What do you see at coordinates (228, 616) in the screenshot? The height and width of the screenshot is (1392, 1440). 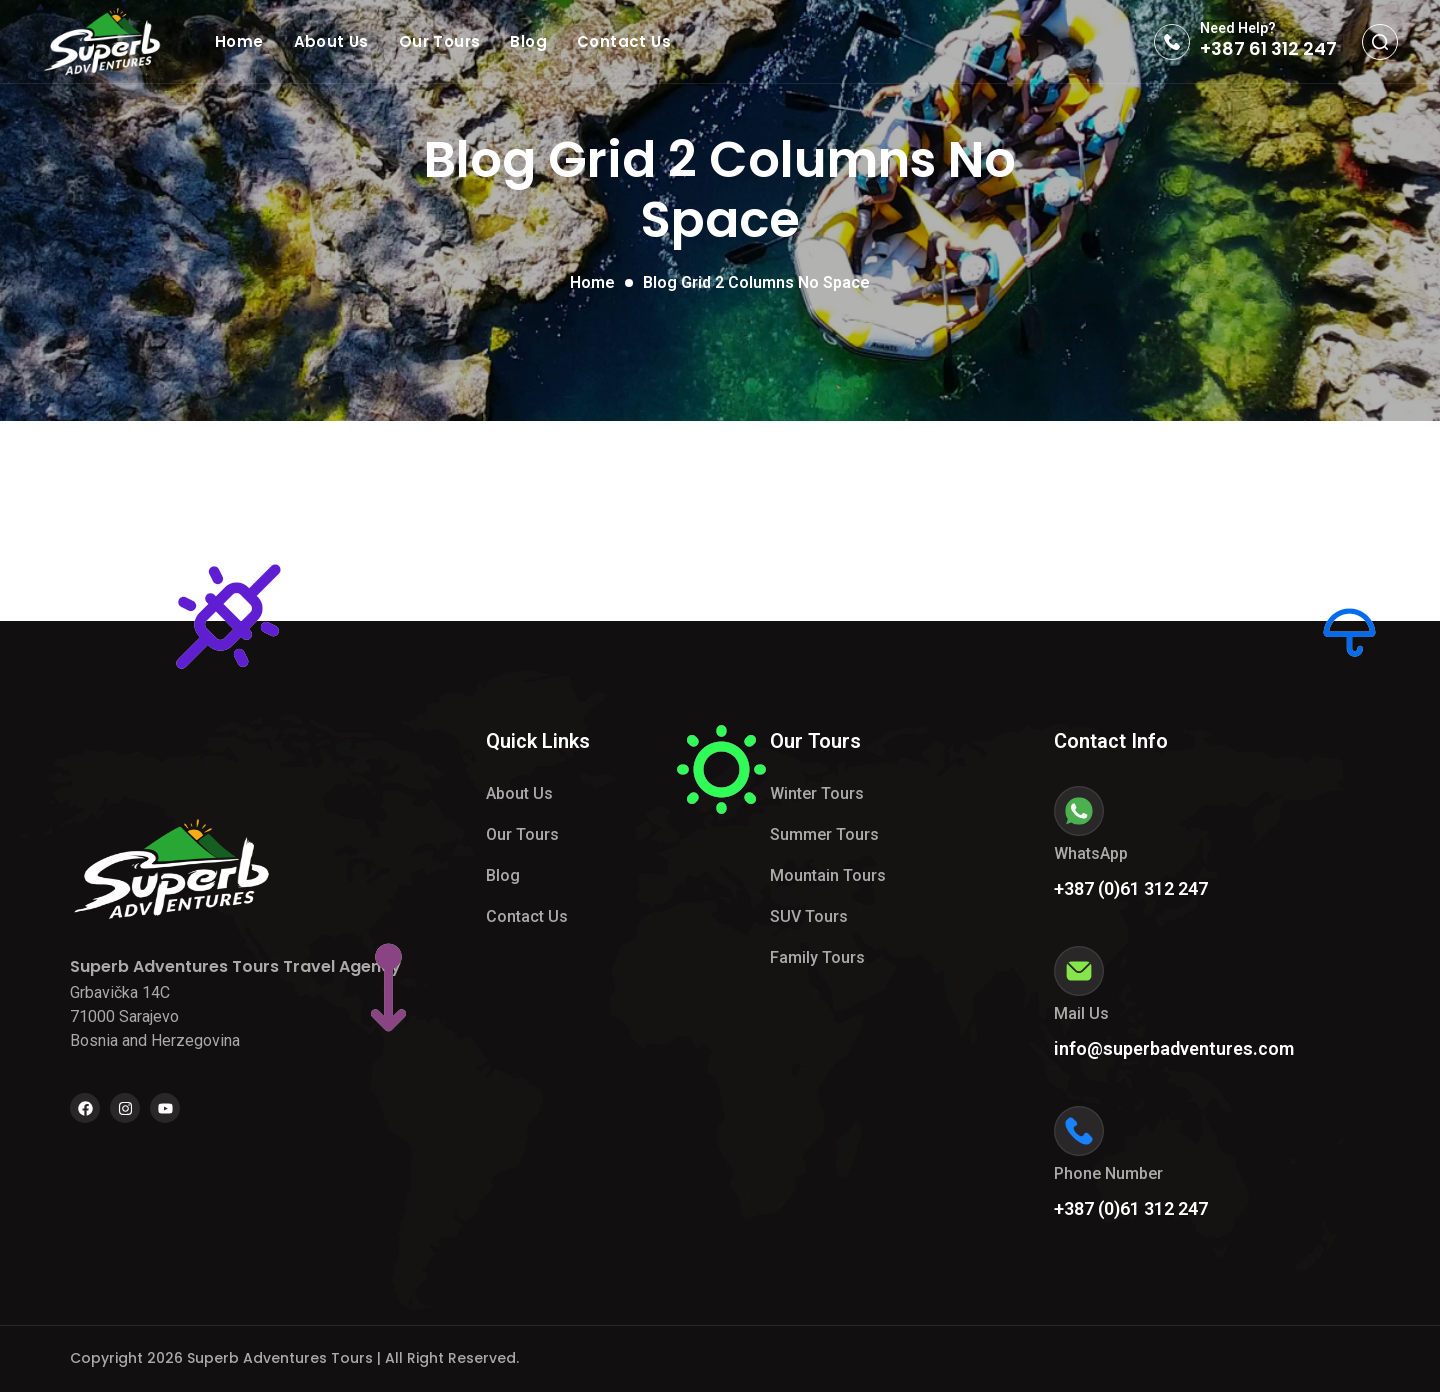 I see `indicates an active connection or link` at bounding box center [228, 616].